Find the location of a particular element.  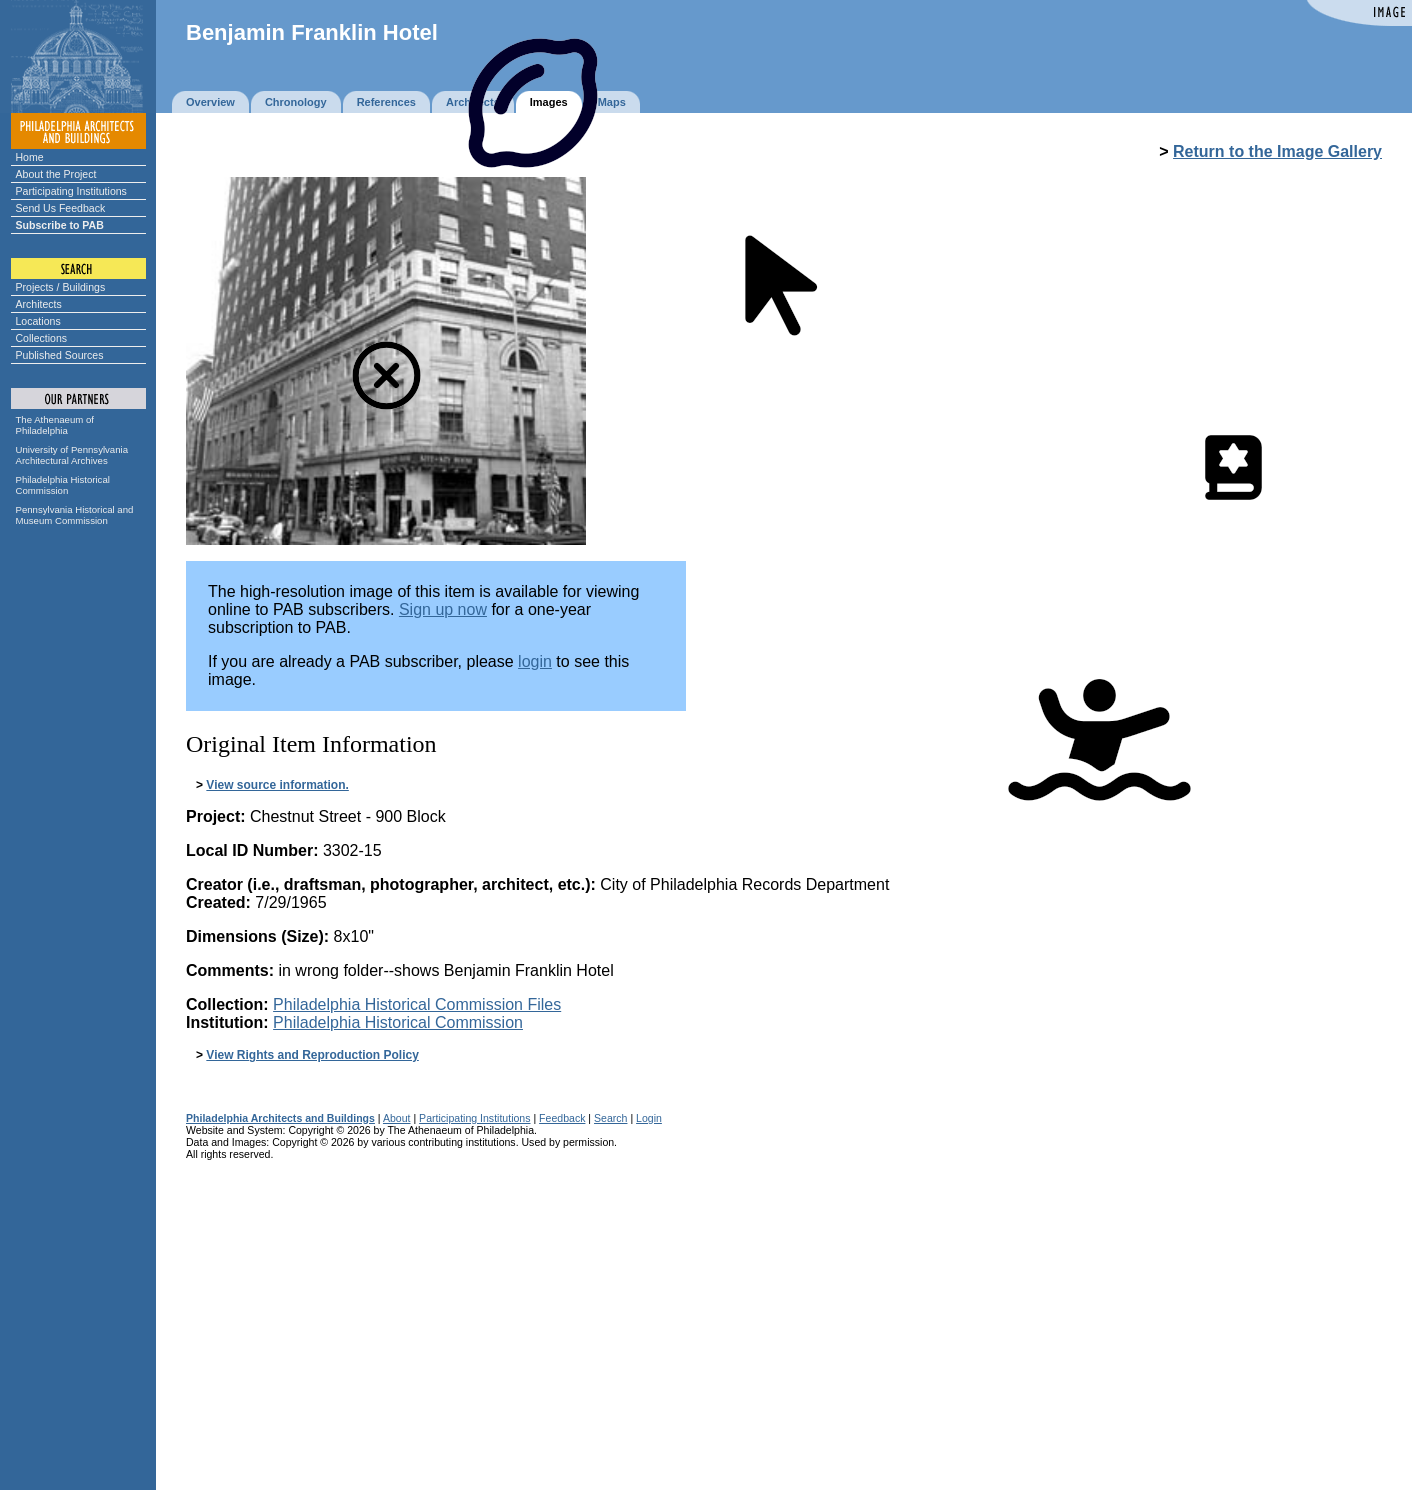

indicates fresh or organic content is located at coordinates (533, 103).